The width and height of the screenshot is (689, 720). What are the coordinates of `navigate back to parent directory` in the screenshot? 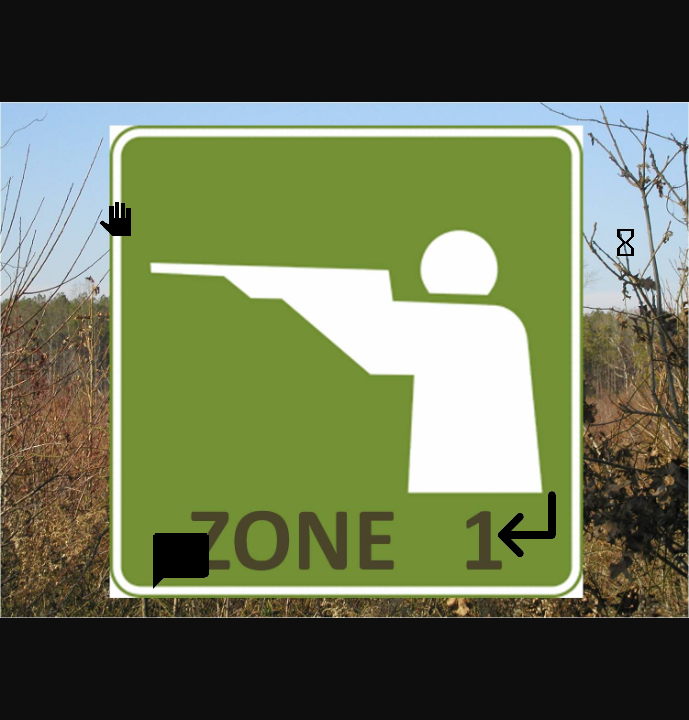 It's located at (524, 523).